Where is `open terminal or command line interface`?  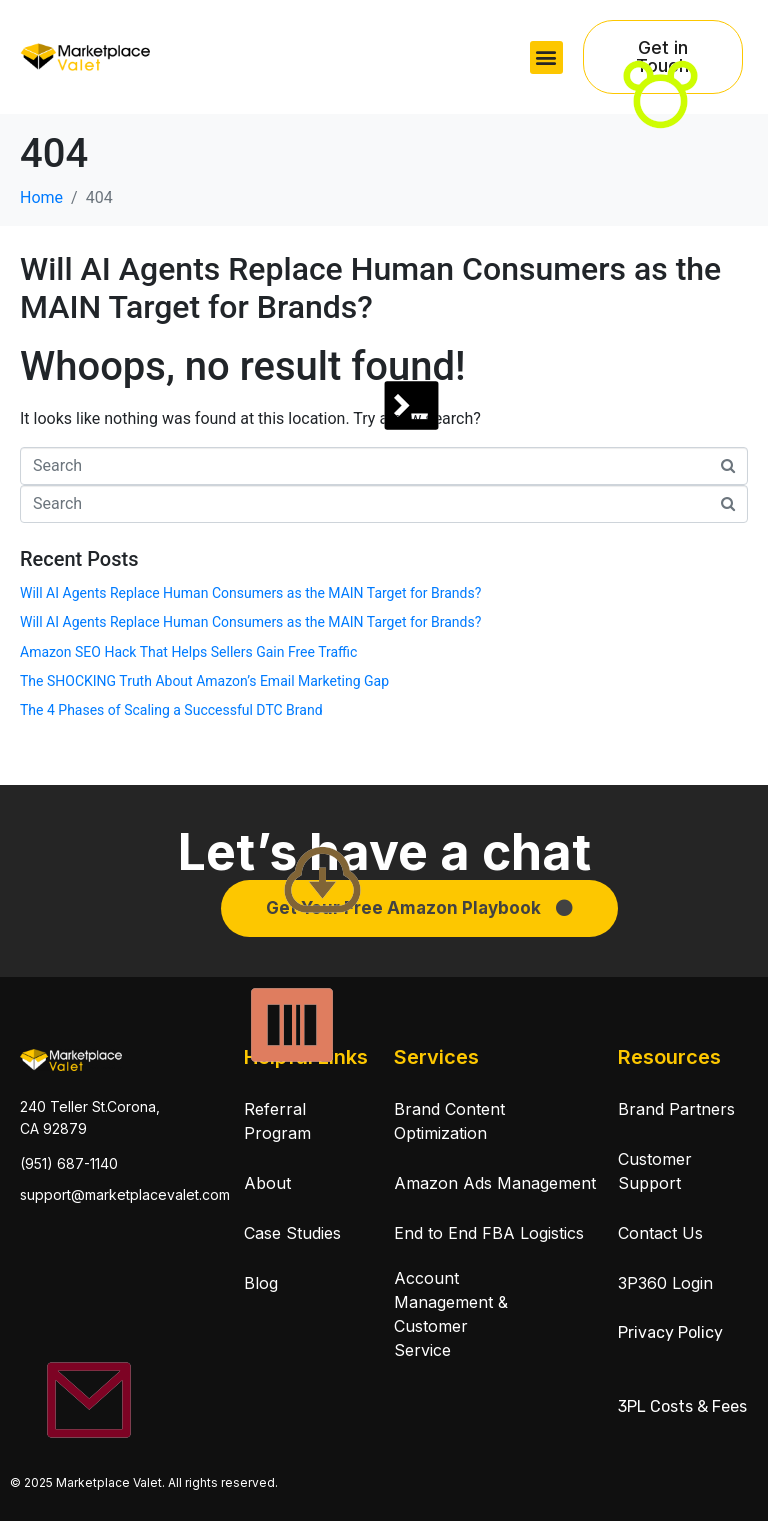 open terminal or command line interface is located at coordinates (411, 405).